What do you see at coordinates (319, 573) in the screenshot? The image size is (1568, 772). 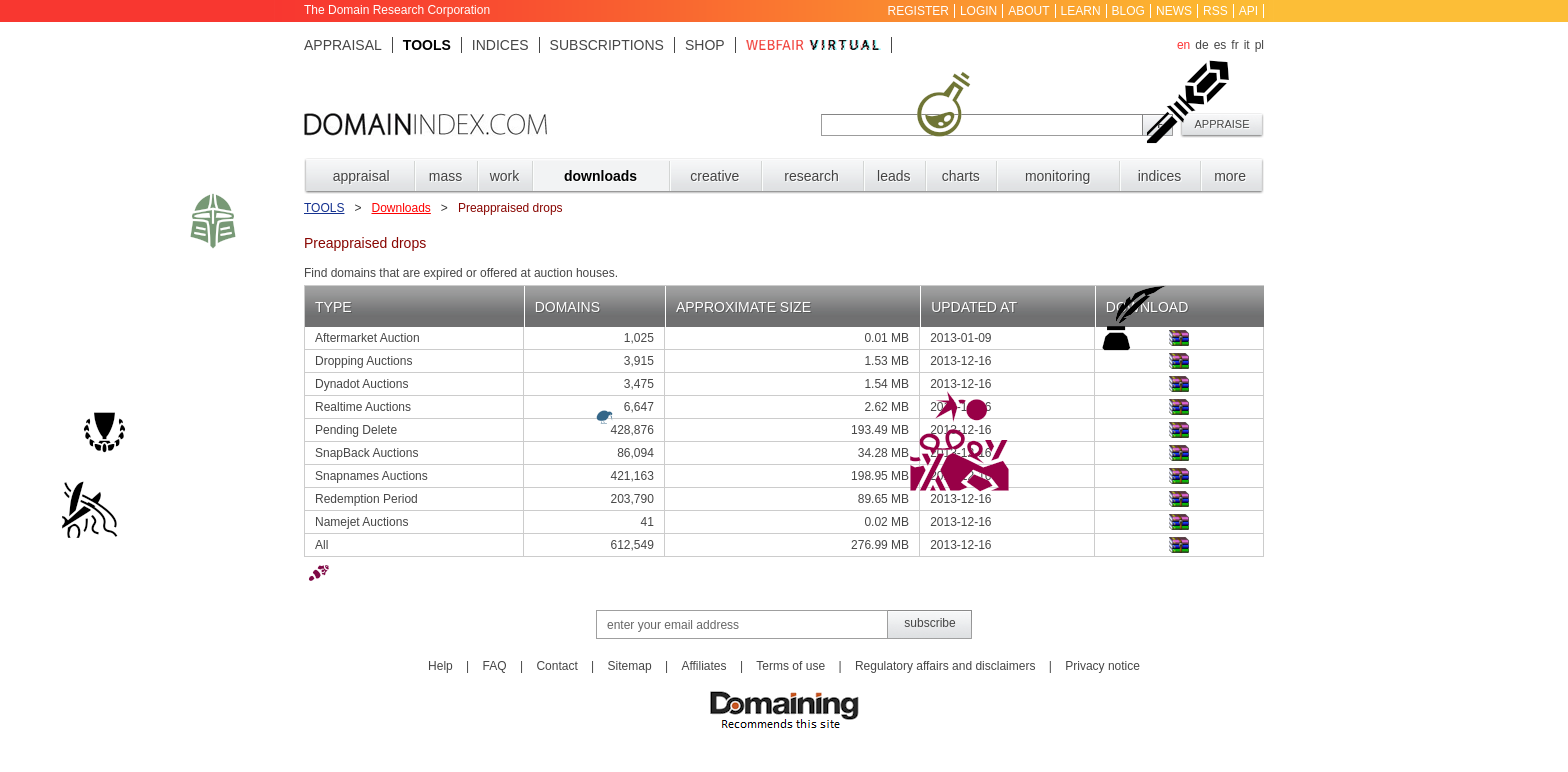 I see `indicates aquarium or marine life category` at bounding box center [319, 573].